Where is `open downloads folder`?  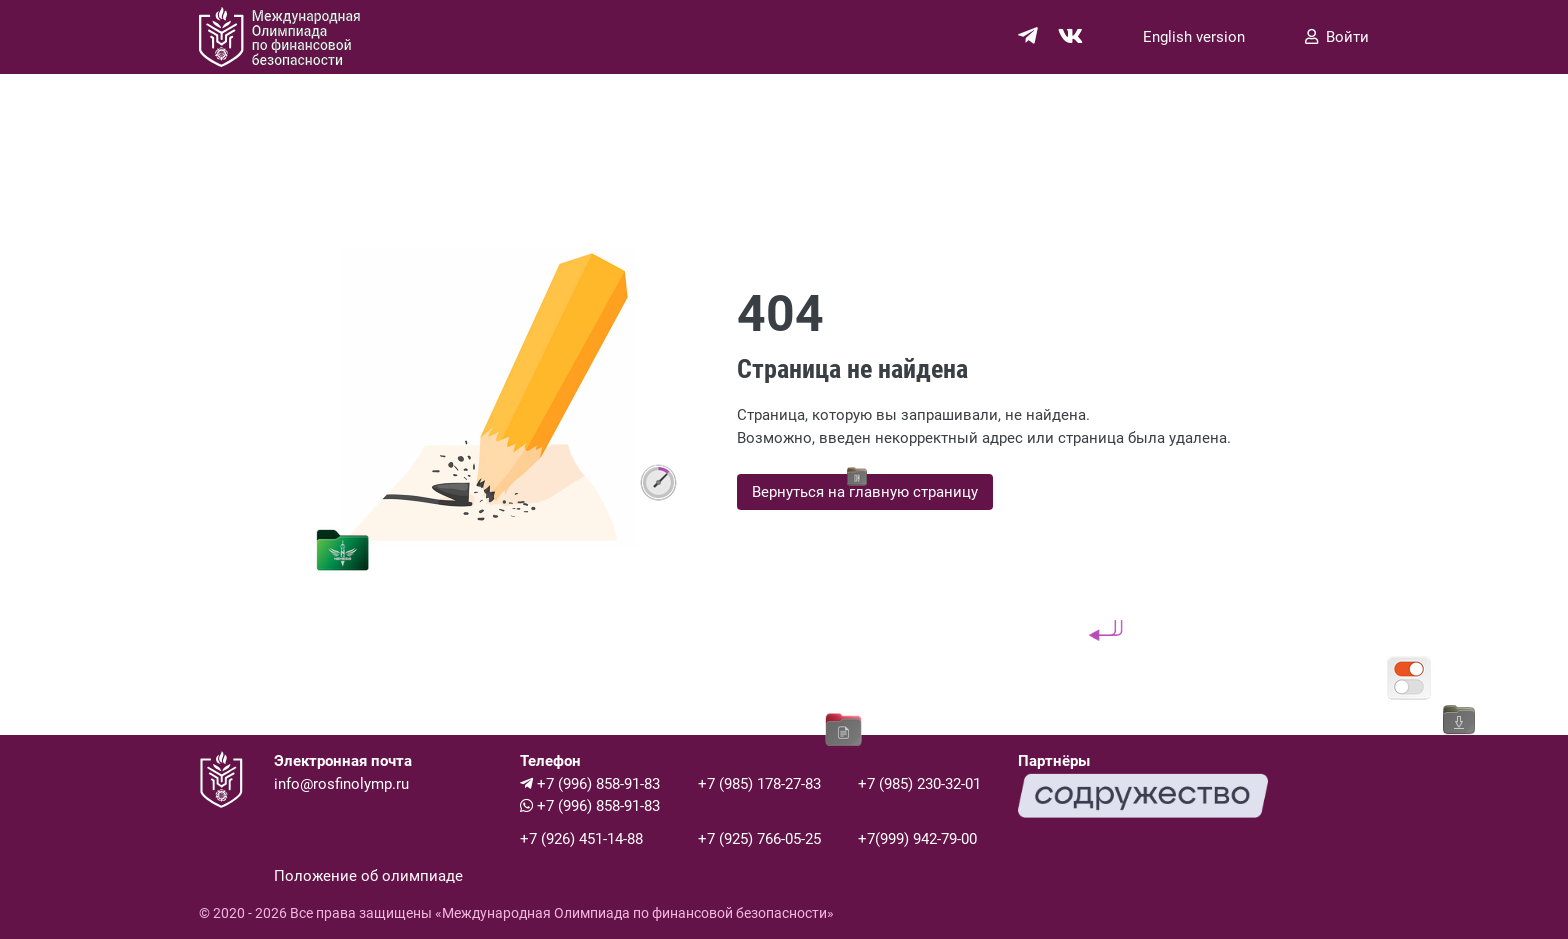
open downloads folder is located at coordinates (1459, 719).